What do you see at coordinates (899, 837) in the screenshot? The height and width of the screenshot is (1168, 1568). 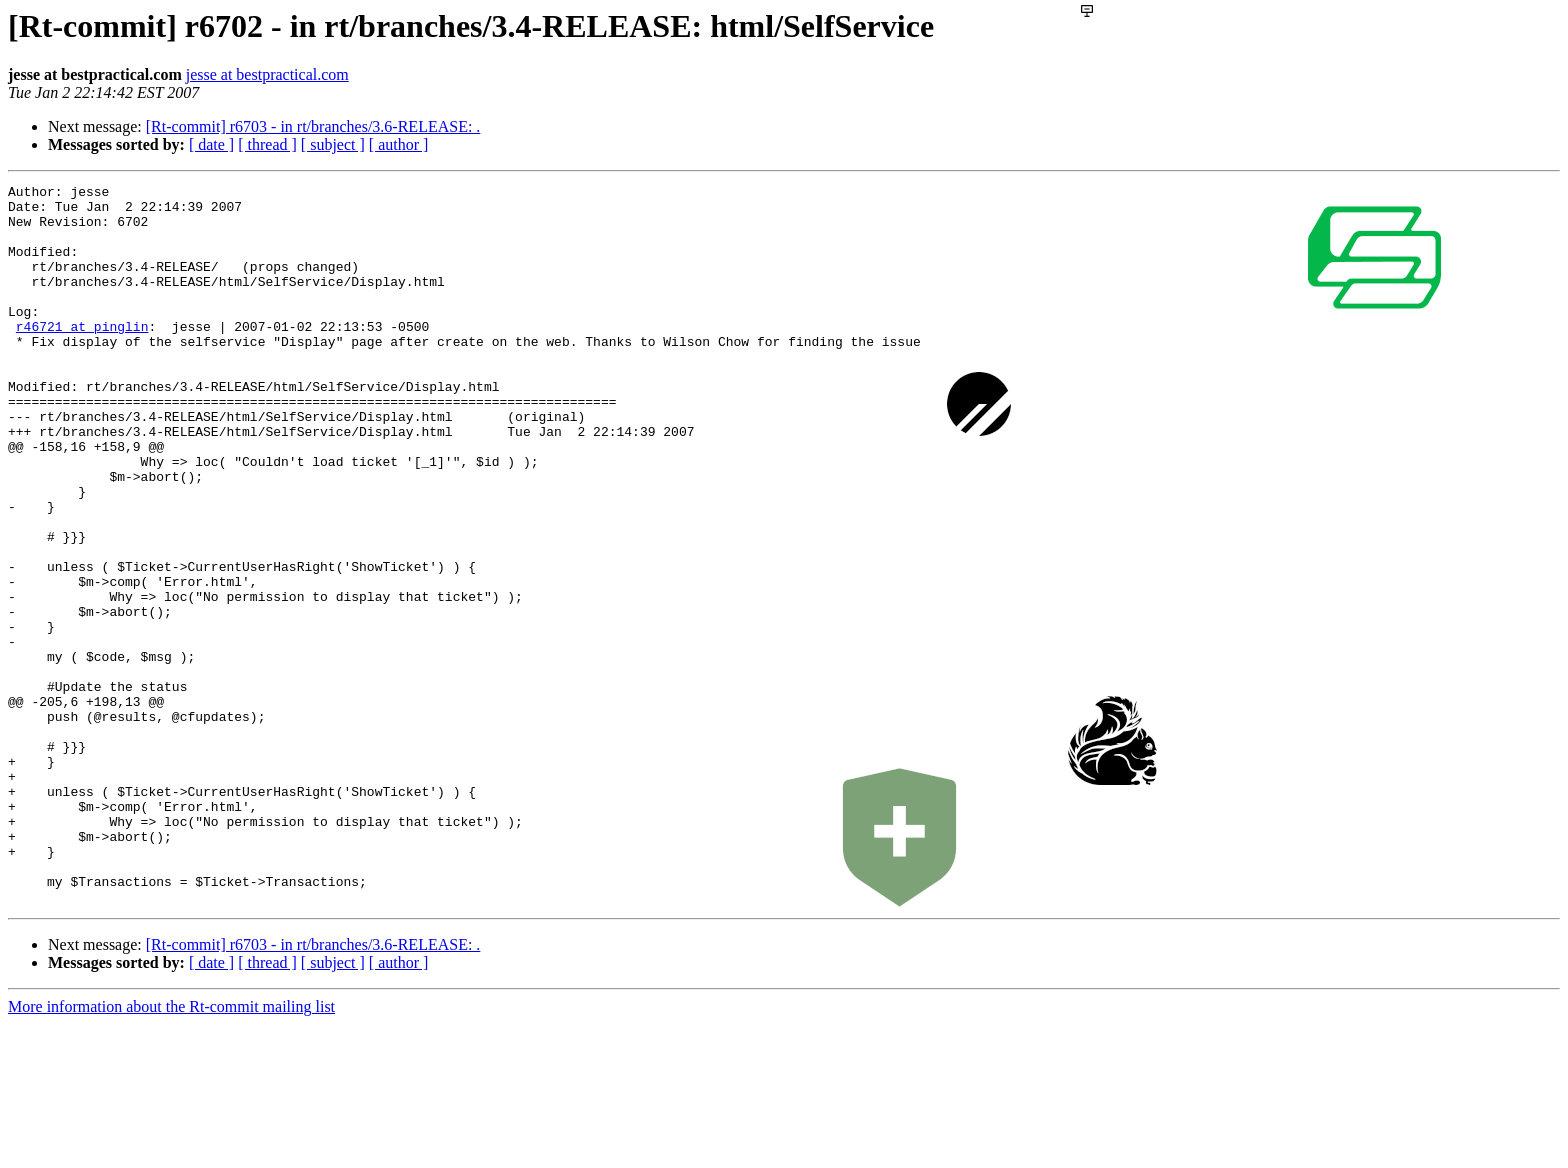 I see `indicates health or medical protection status` at bounding box center [899, 837].